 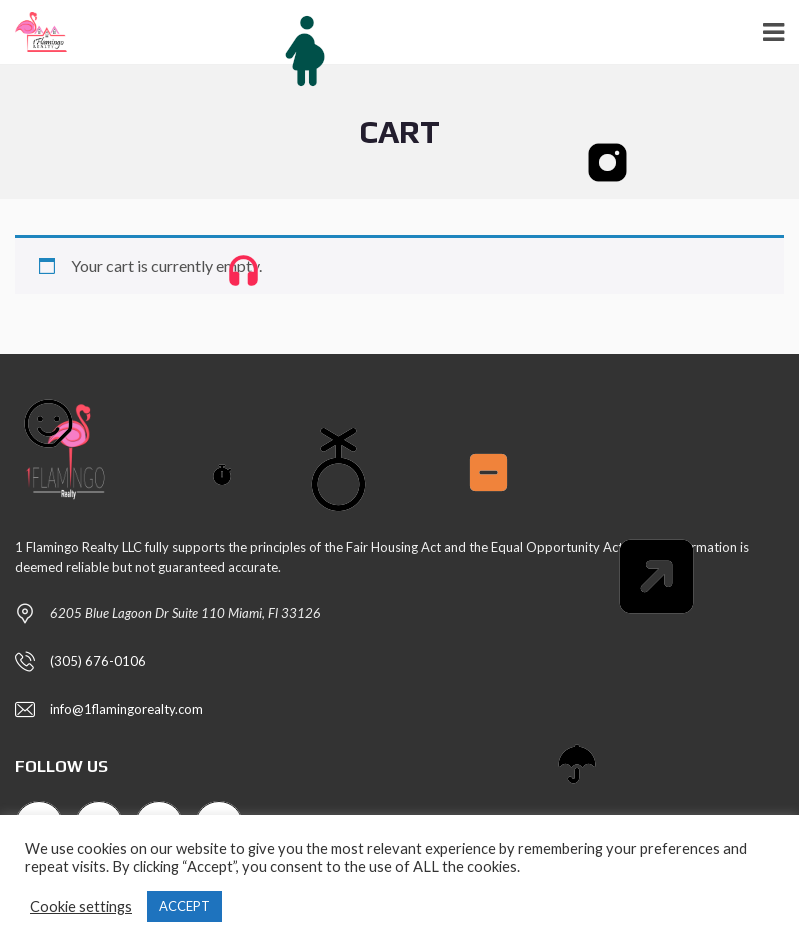 What do you see at coordinates (243, 271) in the screenshot?
I see `access audio or music player` at bounding box center [243, 271].